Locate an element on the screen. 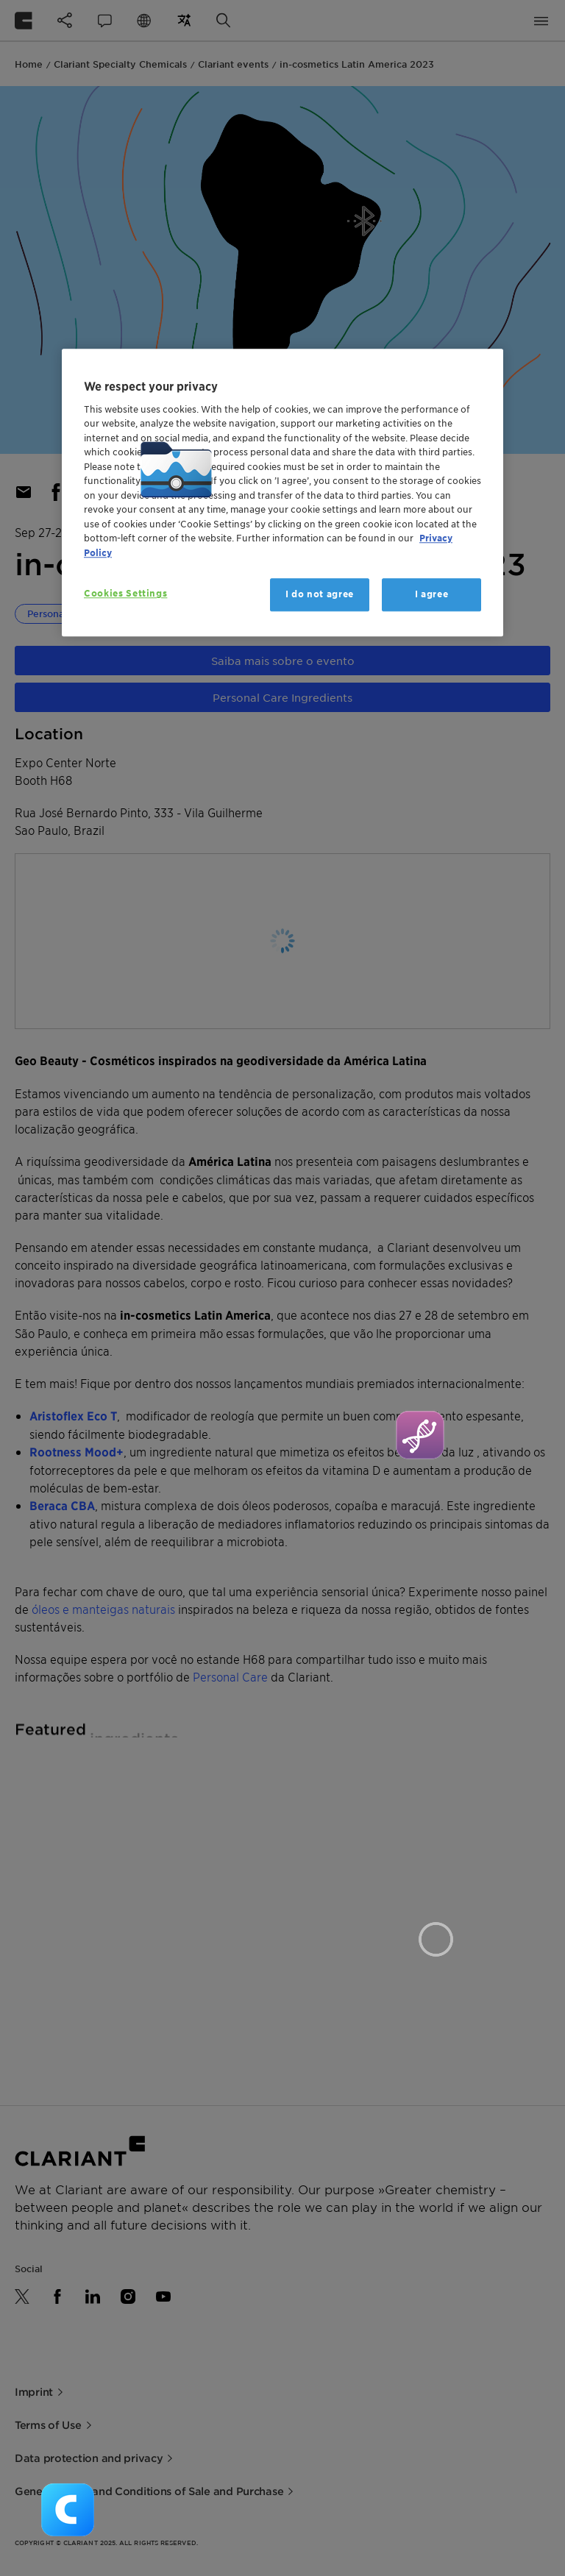 This screenshot has width=565, height=2576. unselected radio button option is located at coordinates (436, 1939).